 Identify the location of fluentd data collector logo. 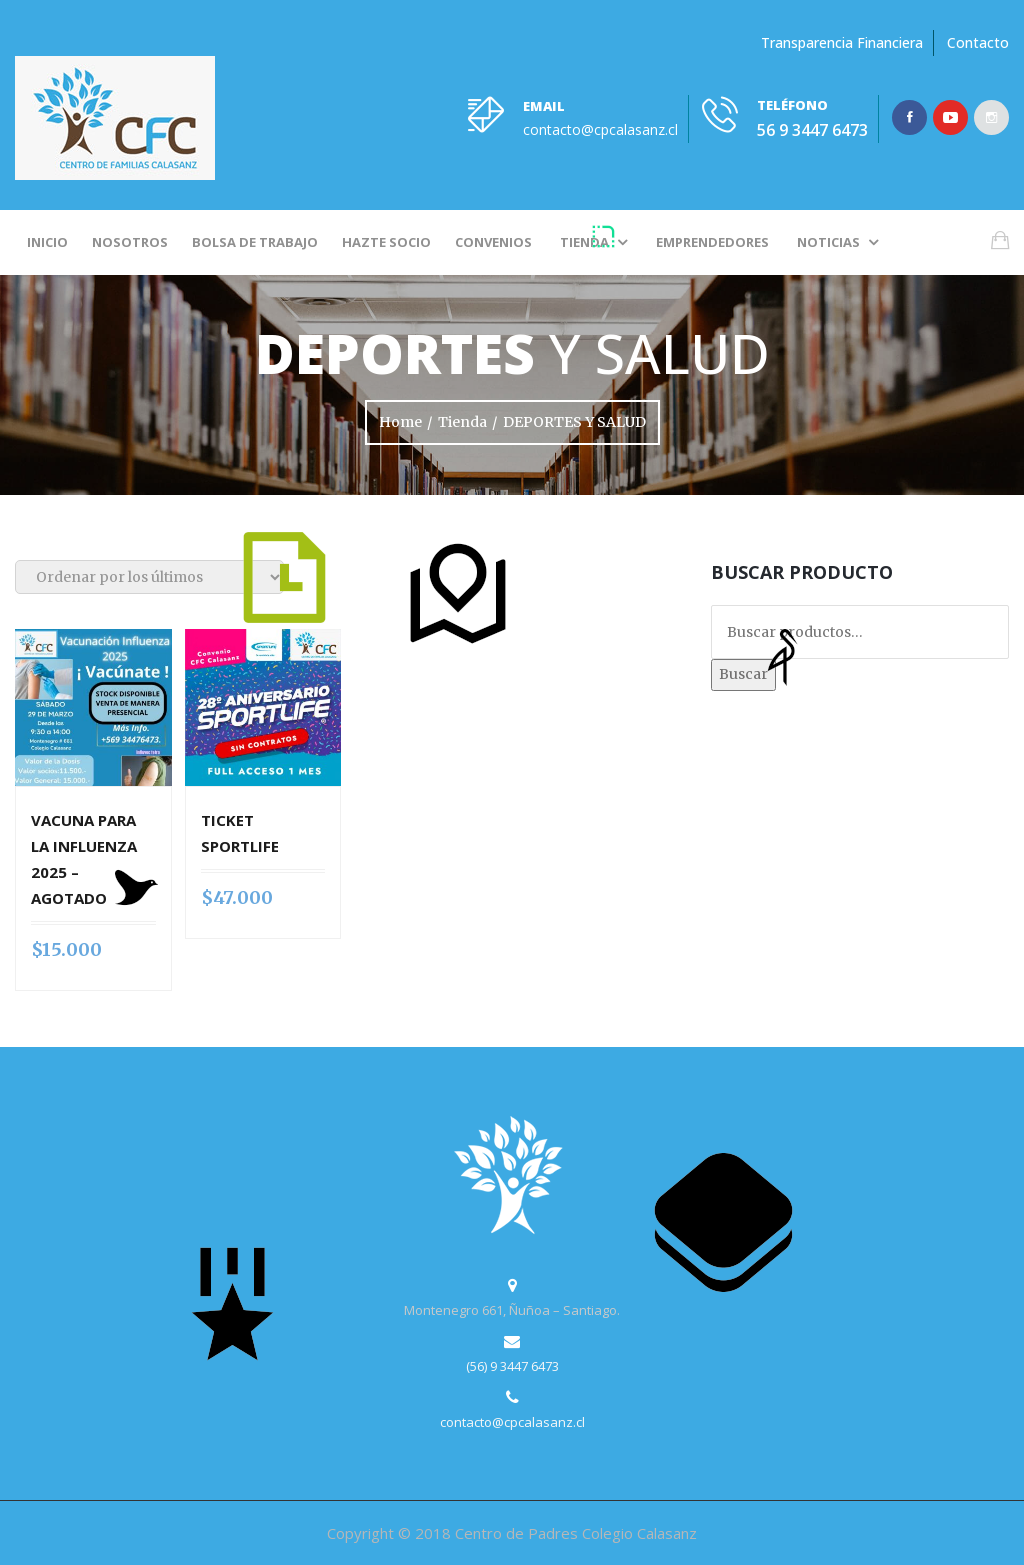
(136, 887).